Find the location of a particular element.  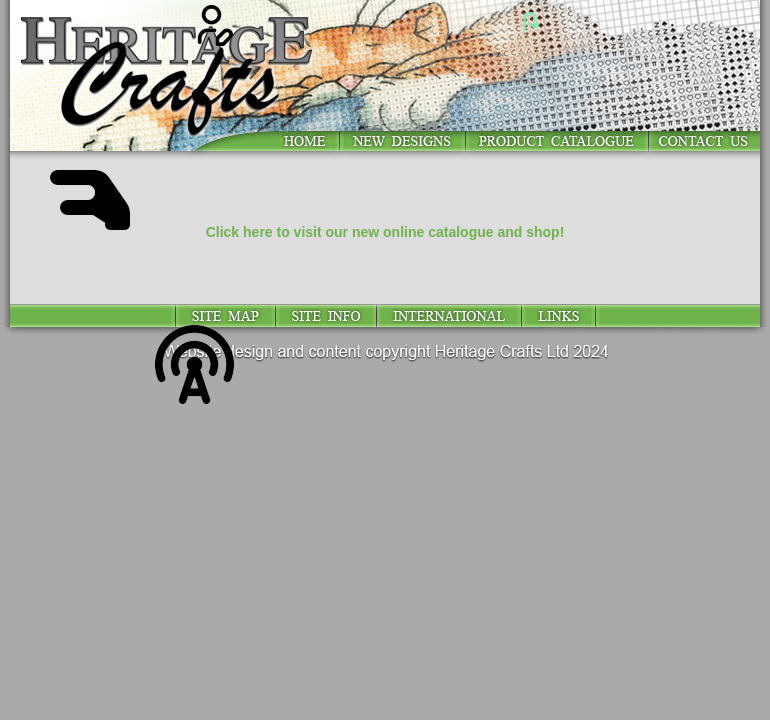

edit your profile information is located at coordinates (211, 24).